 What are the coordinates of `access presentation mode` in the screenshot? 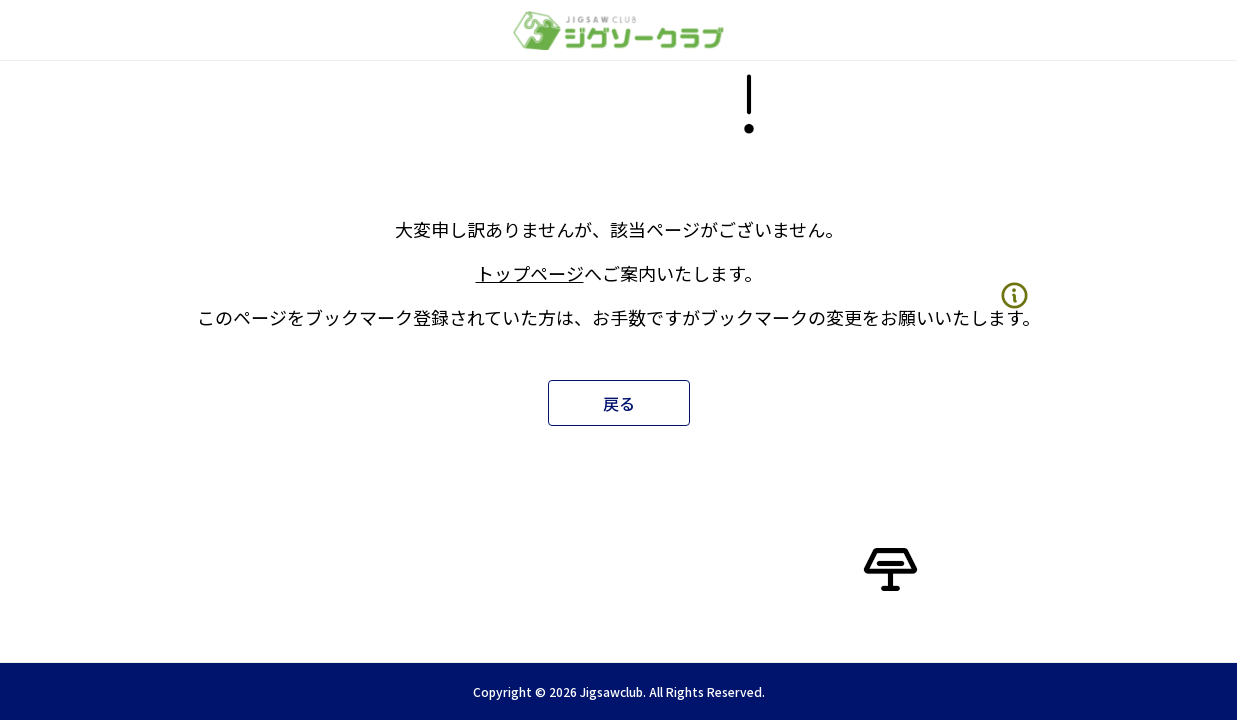 It's located at (890, 569).